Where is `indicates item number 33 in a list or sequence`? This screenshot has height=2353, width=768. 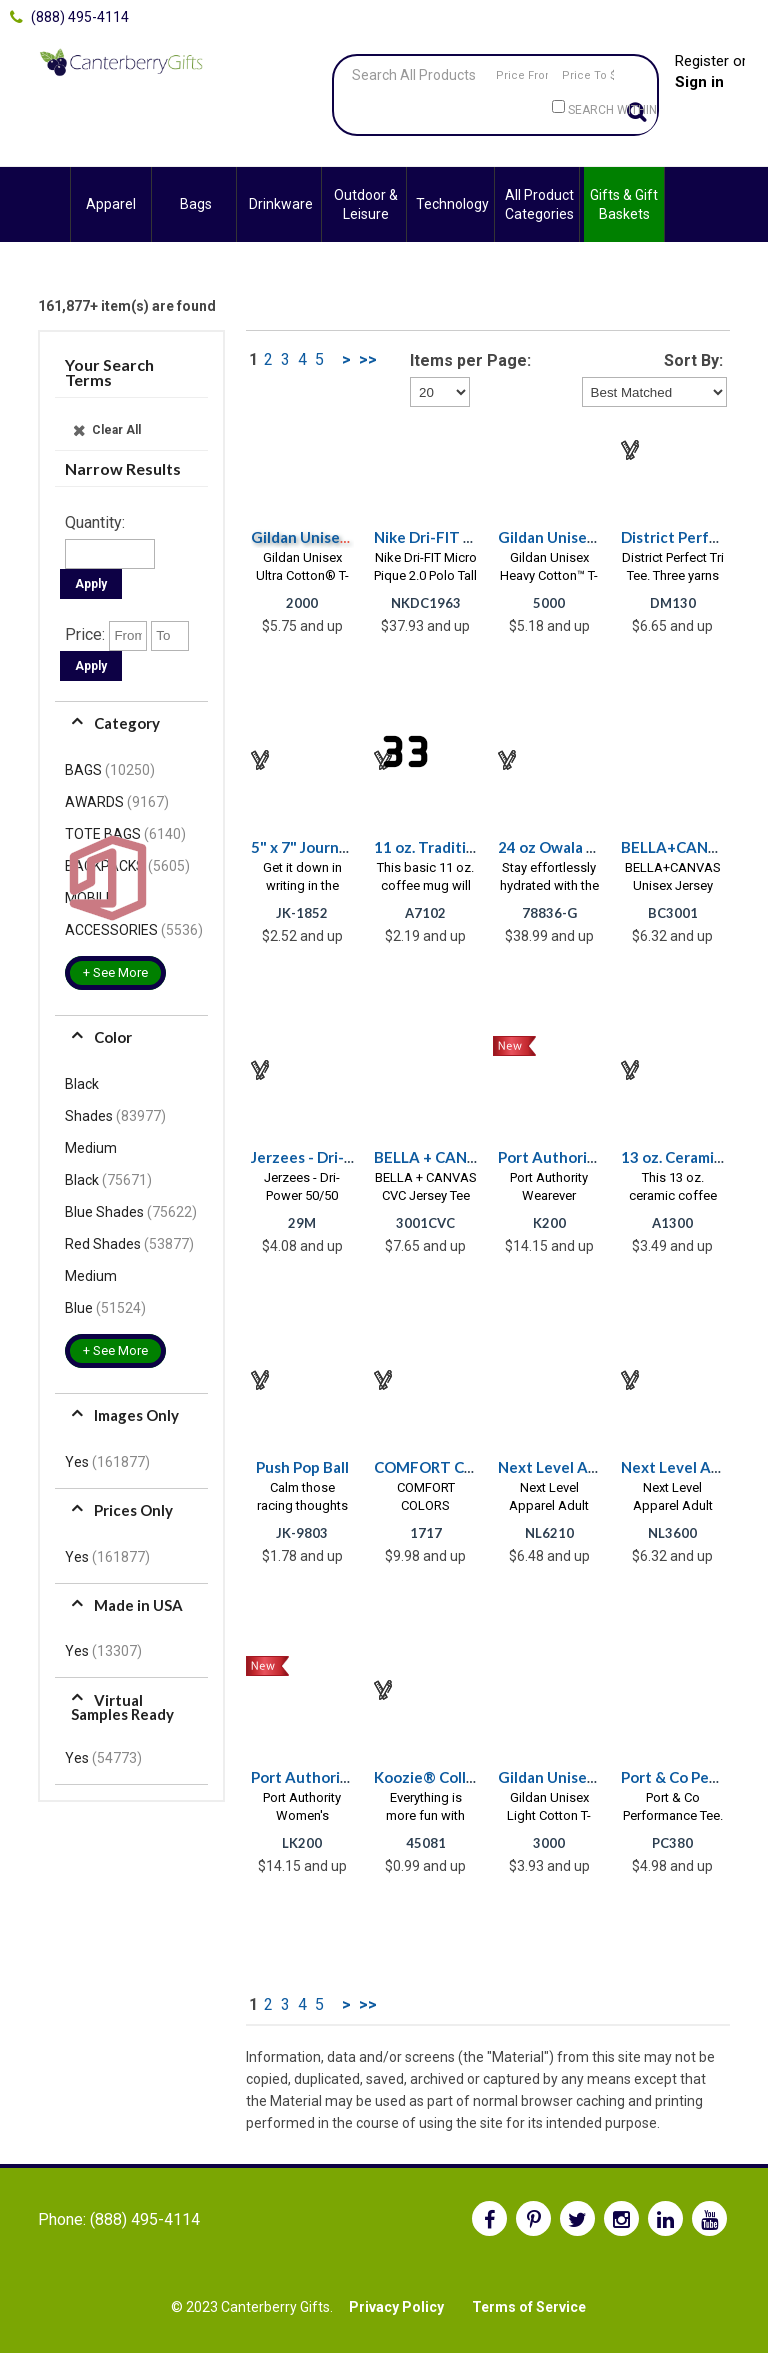
indicates item number 33 in a list or sequence is located at coordinates (405, 751).